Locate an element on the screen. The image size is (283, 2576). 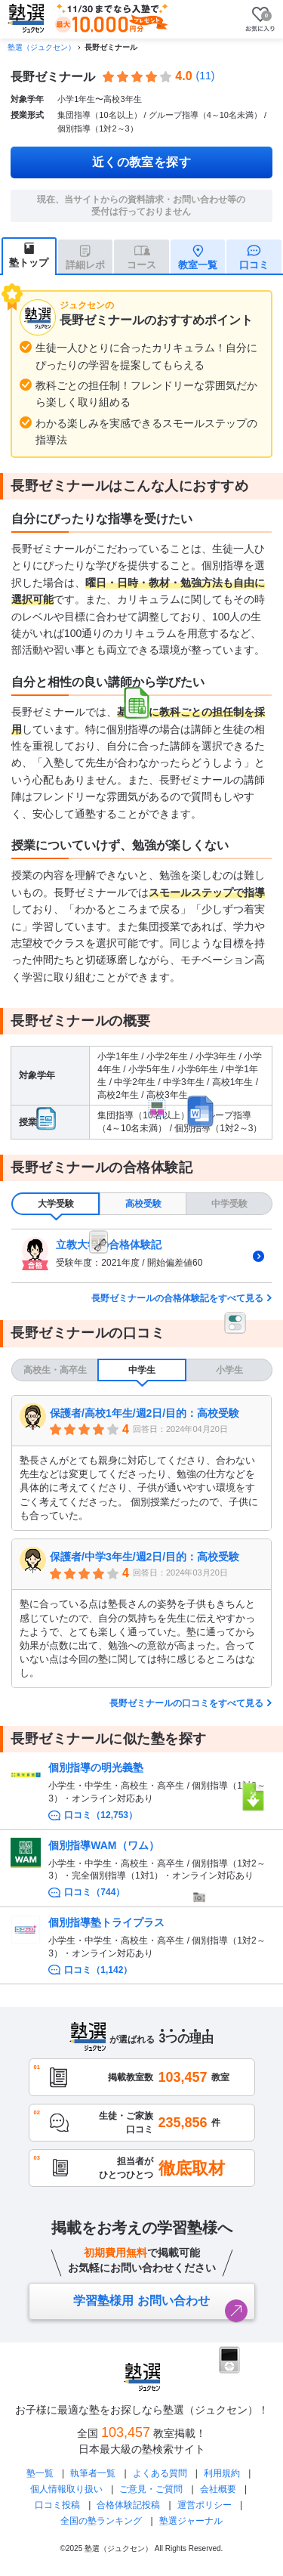
iPod nano device connected is located at coordinates (229, 2354).